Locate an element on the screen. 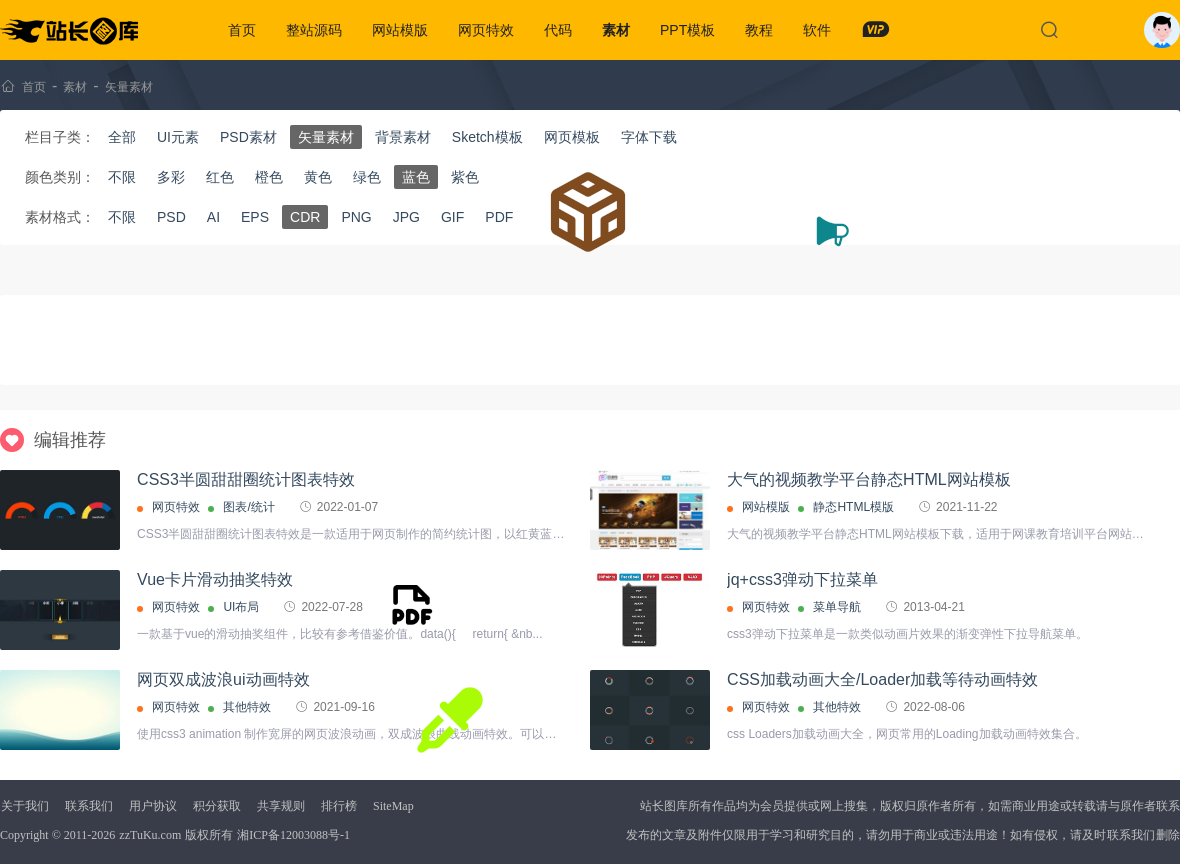 Image resolution: width=1180 pixels, height=864 pixels. make an announcement or broadcast is located at coordinates (831, 232).